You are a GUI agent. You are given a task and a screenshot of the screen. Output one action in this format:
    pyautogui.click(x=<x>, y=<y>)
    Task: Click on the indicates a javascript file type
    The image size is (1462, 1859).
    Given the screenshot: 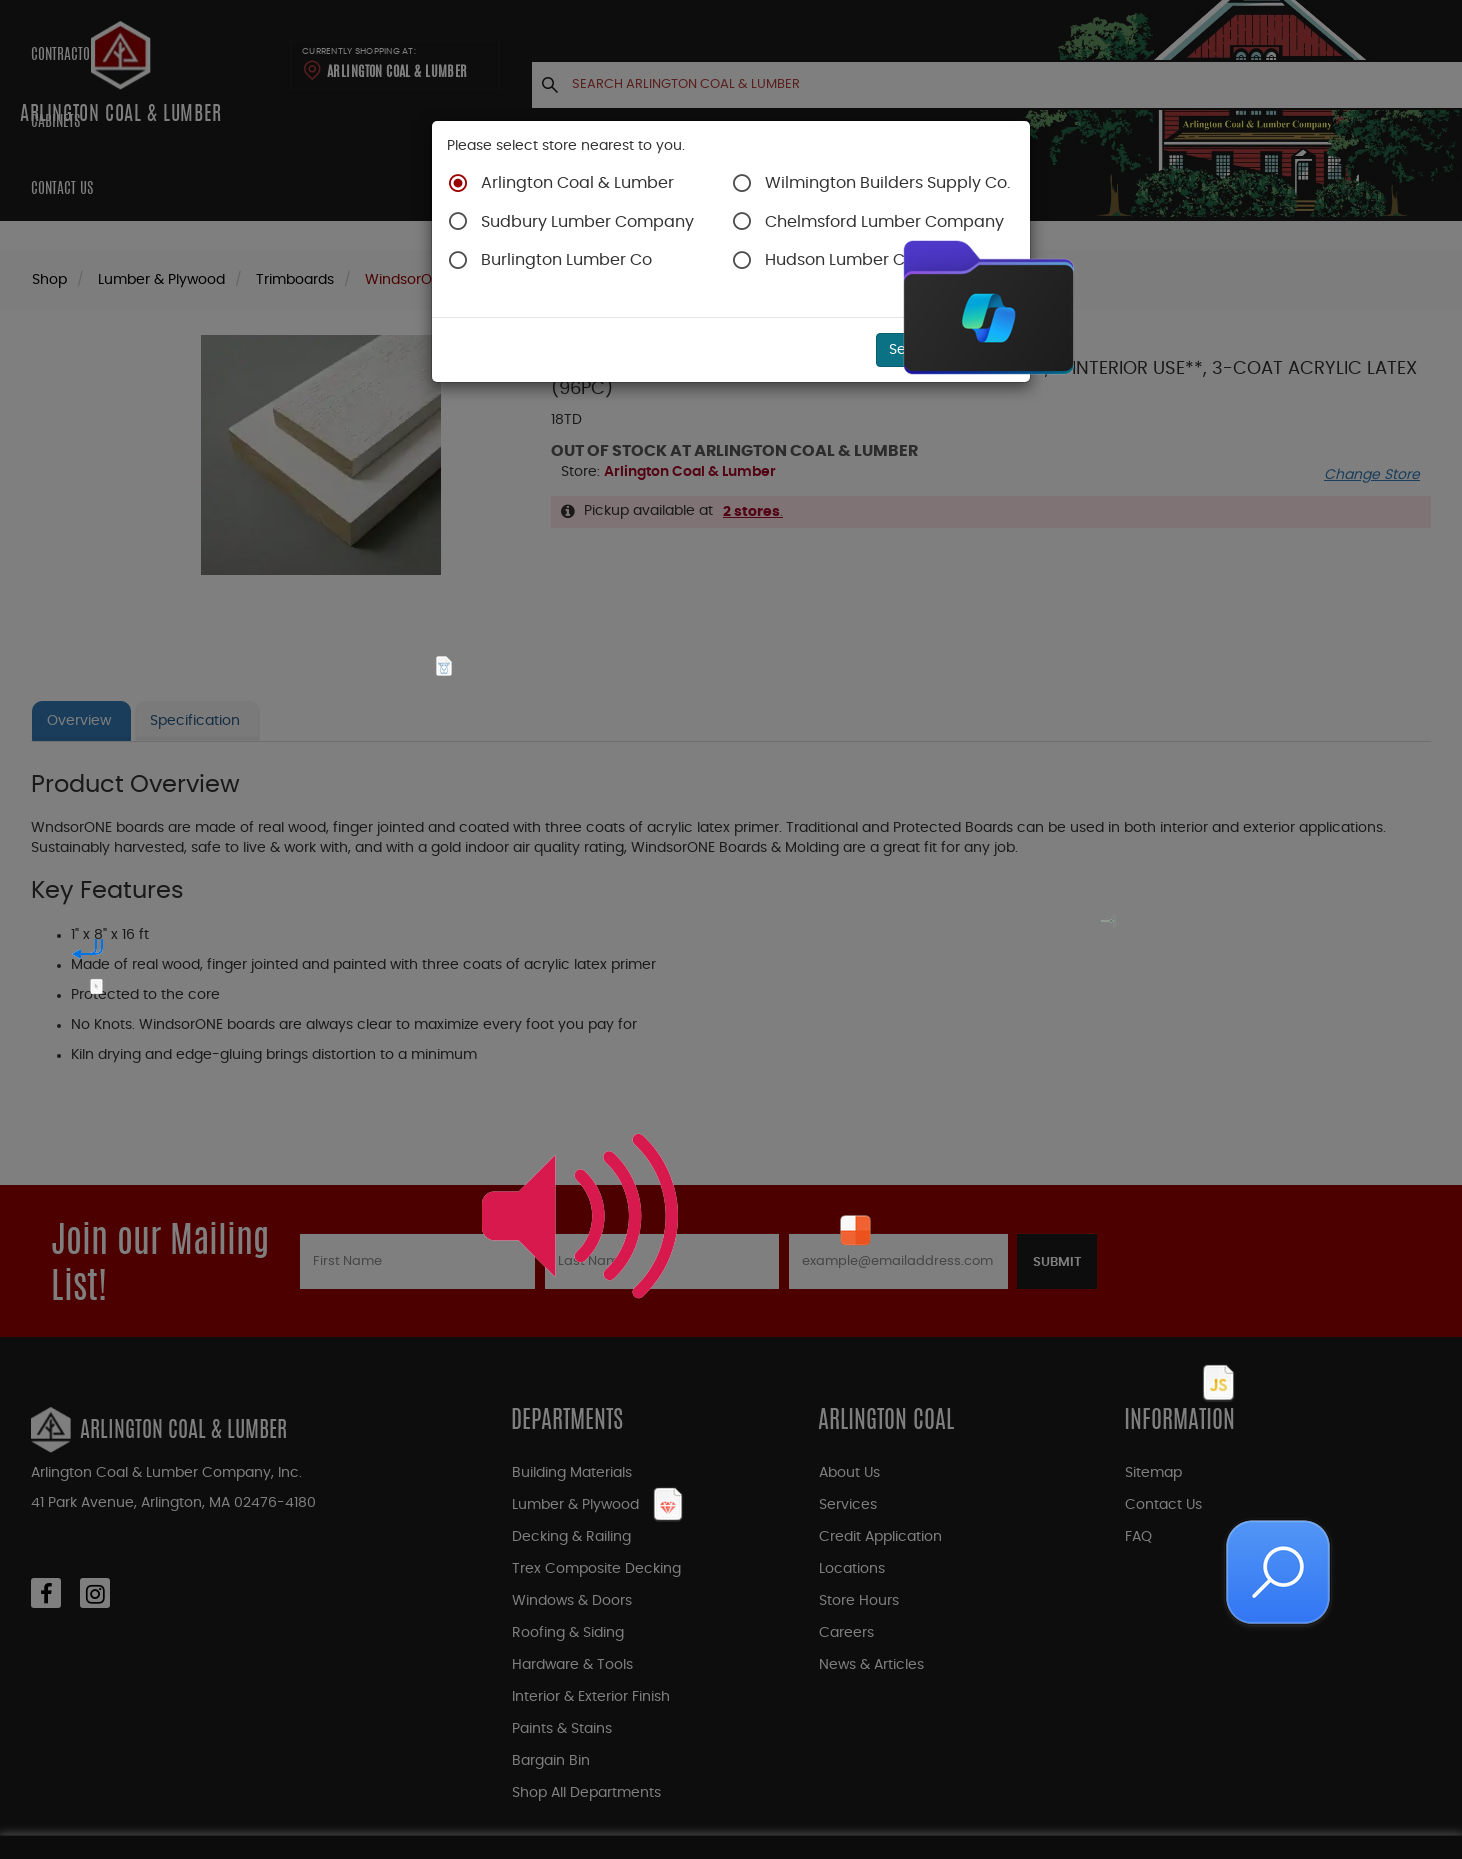 What is the action you would take?
    pyautogui.click(x=1218, y=1382)
    